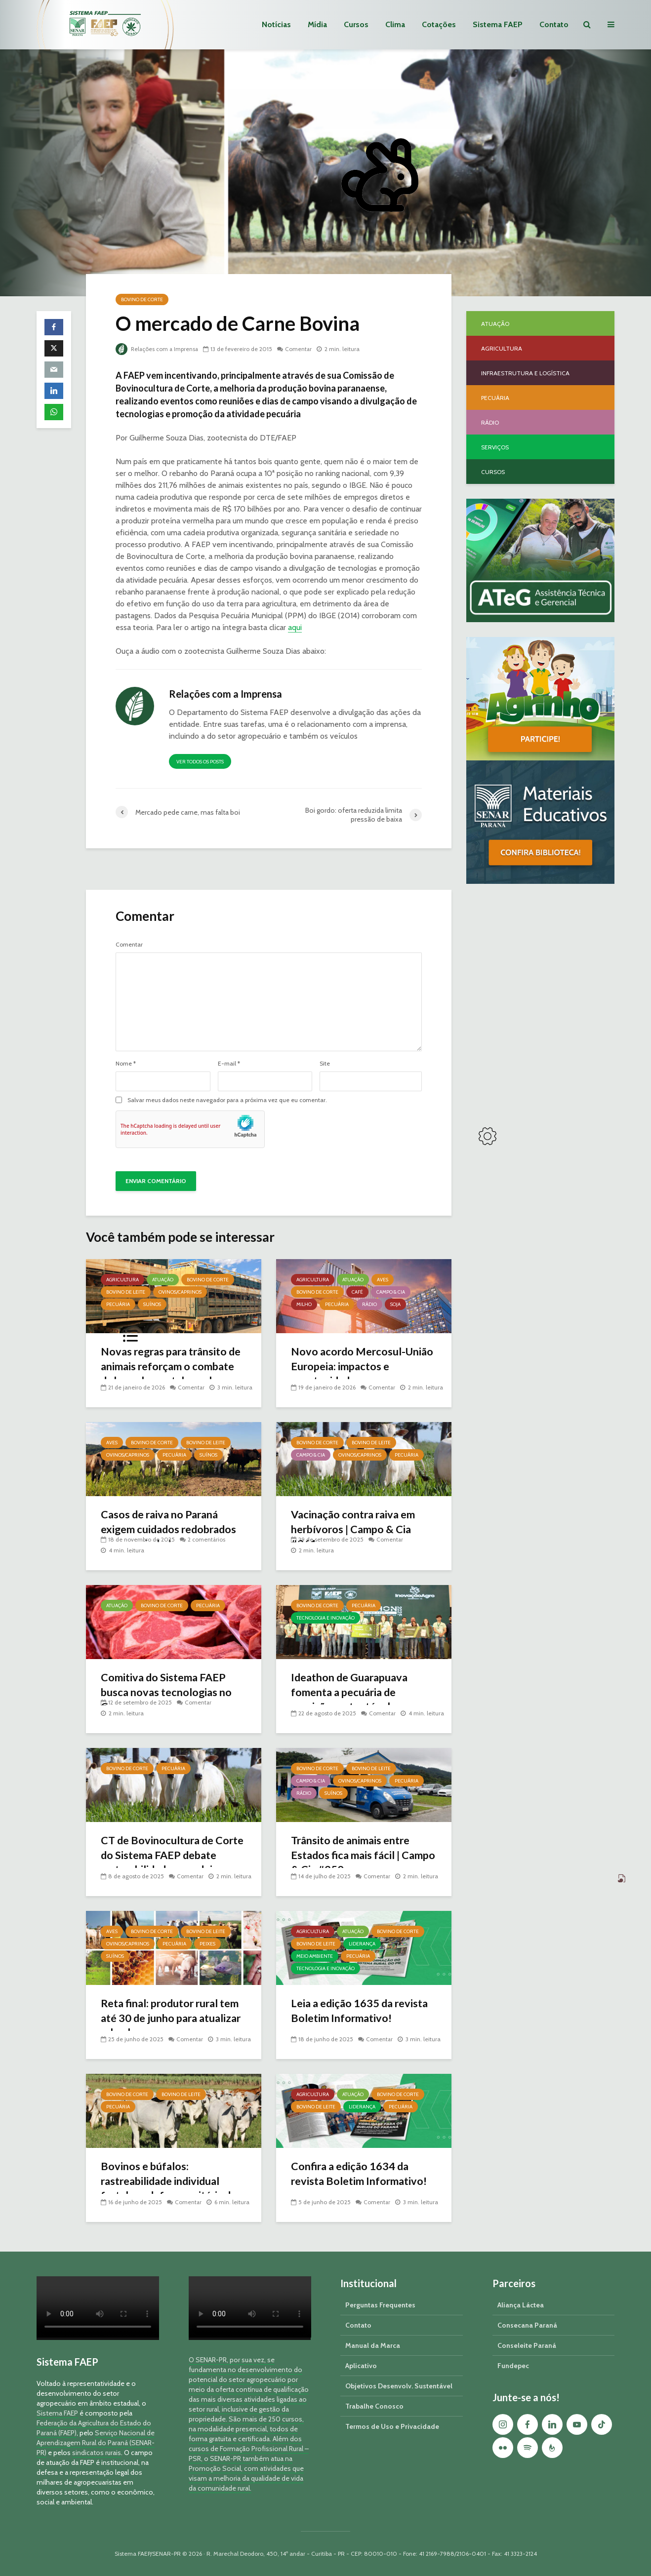 The image size is (651, 2576). Describe the element at coordinates (488, 1136) in the screenshot. I see `access settings or preferences` at that location.